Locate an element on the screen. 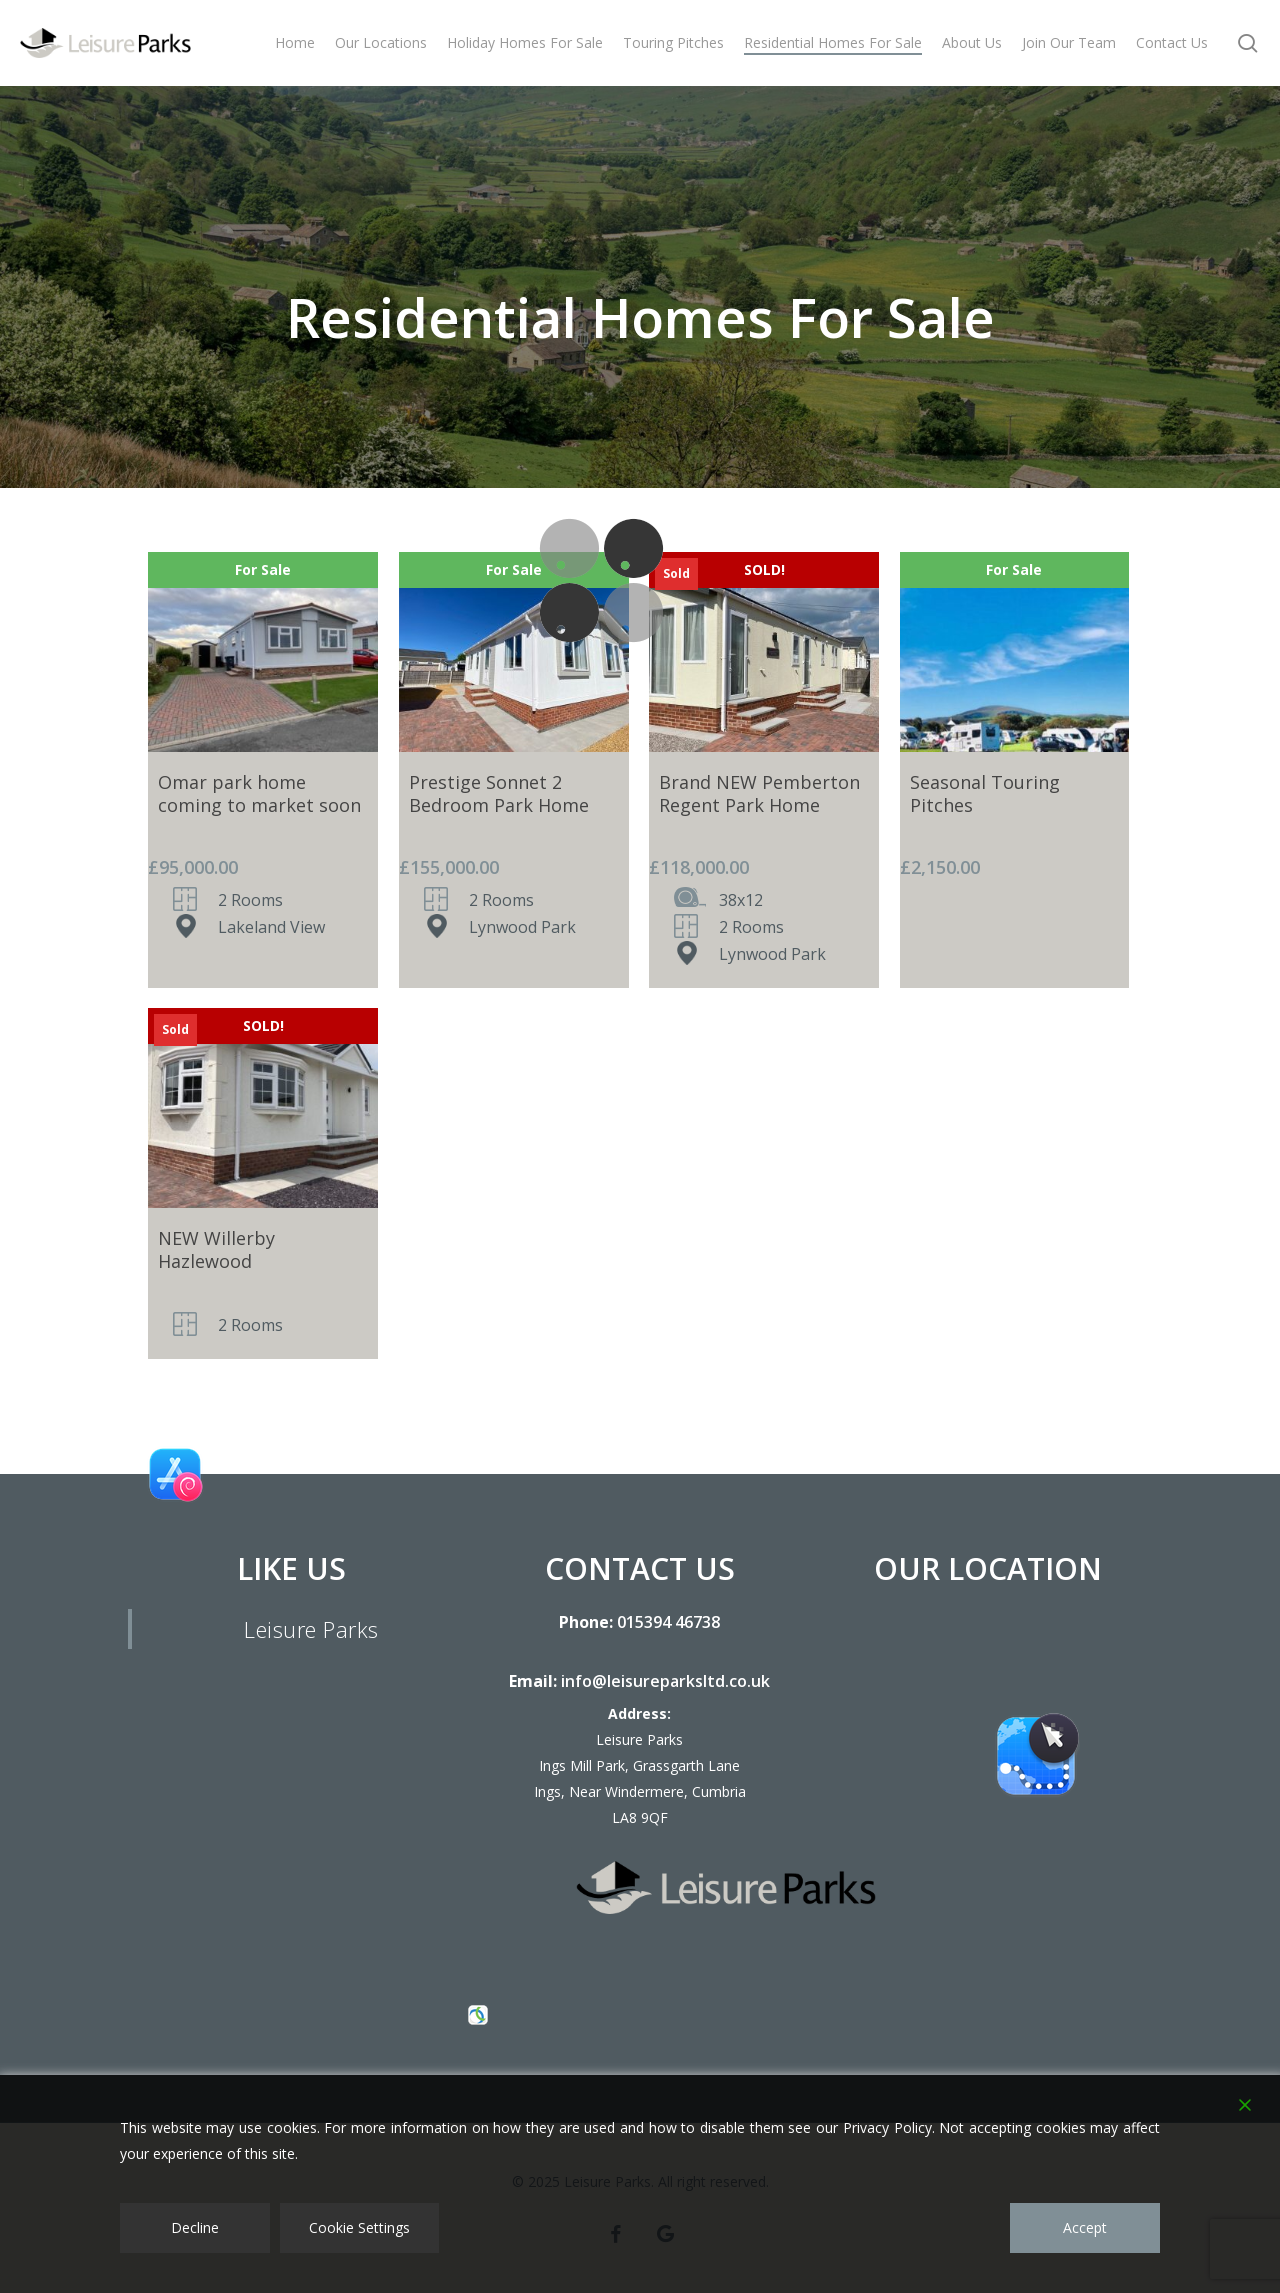  open the debian software center is located at coordinates (175, 1474).